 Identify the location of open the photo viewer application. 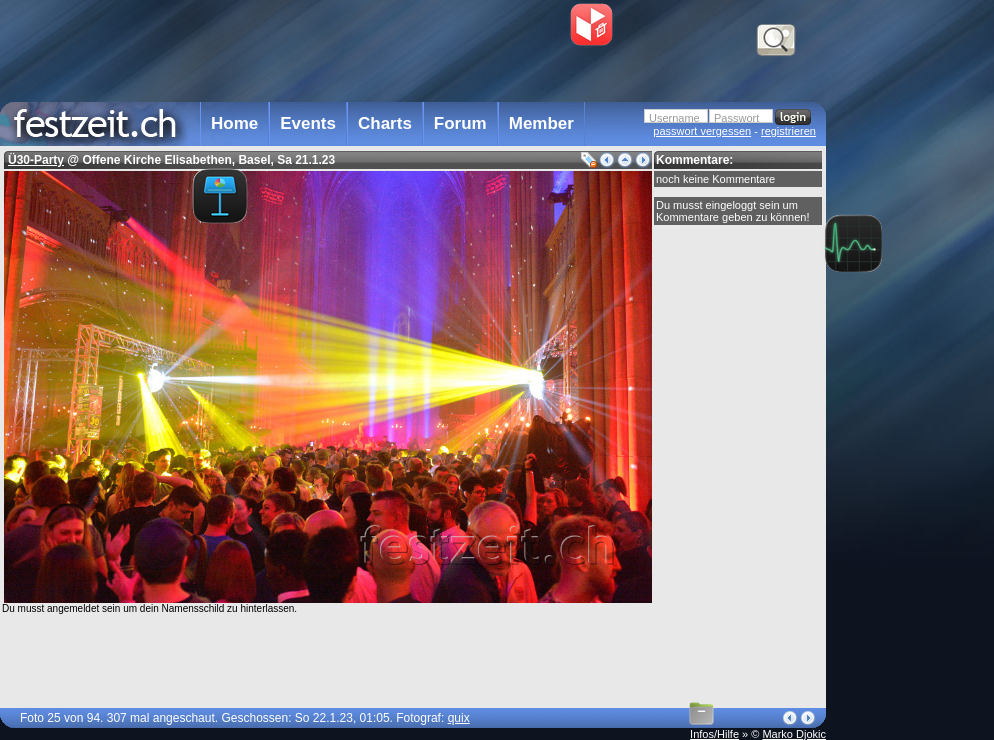
(776, 40).